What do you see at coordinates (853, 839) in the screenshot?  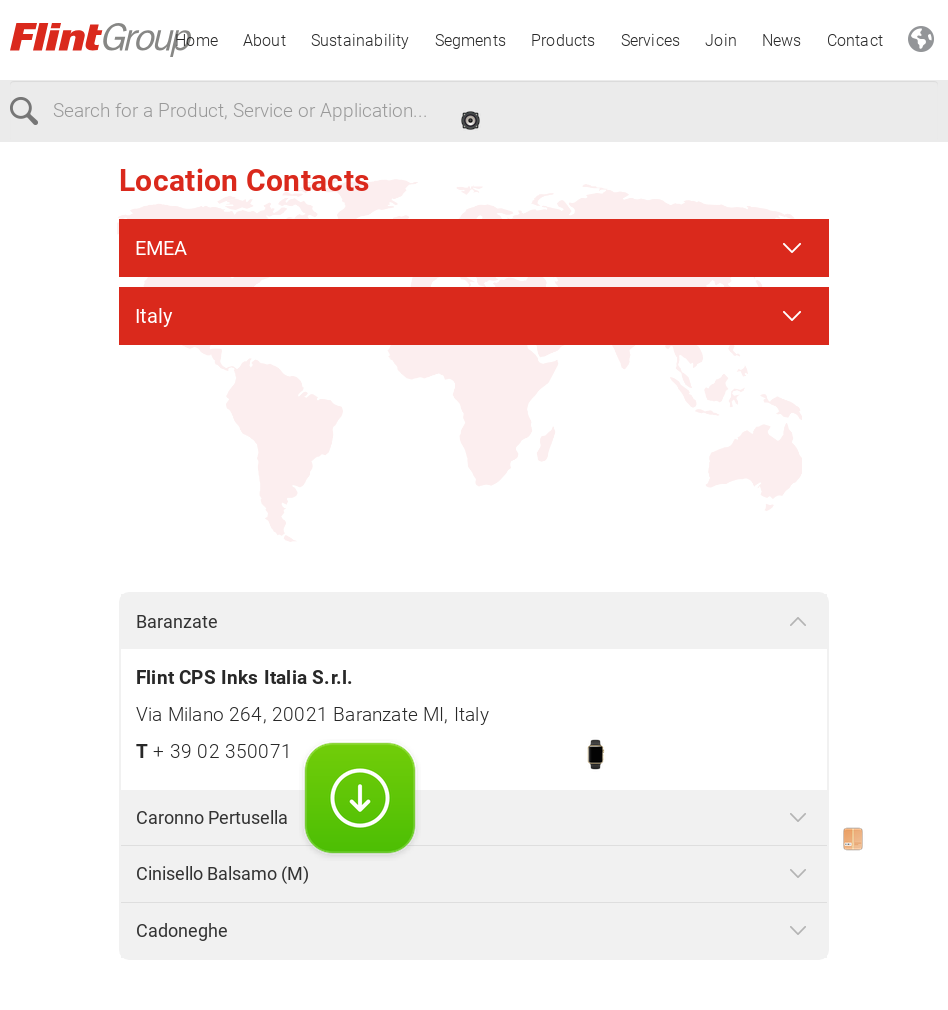 I see `compressed archive file type indicator` at bounding box center [853, 839].